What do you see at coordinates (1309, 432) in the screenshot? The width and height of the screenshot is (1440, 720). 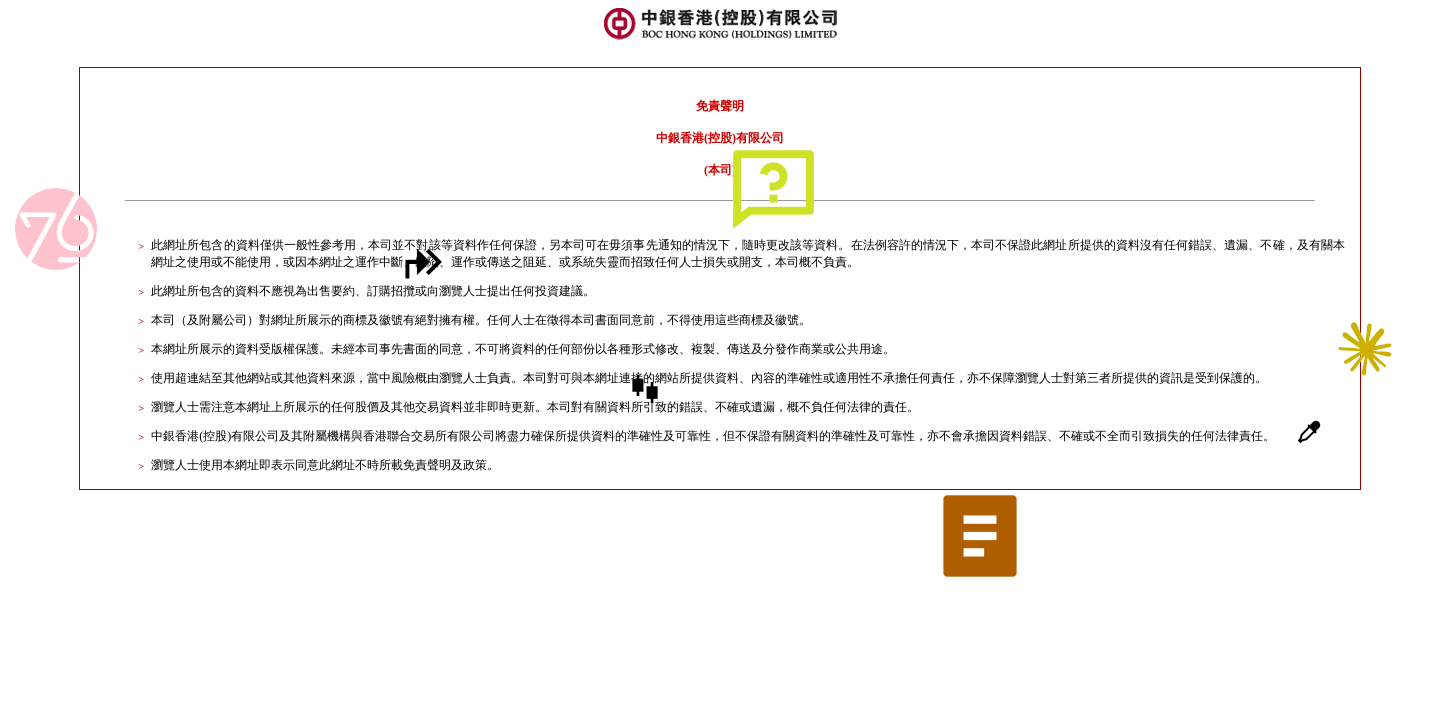 I see `pick a color from the screen` at bounding box center [1309, 432].